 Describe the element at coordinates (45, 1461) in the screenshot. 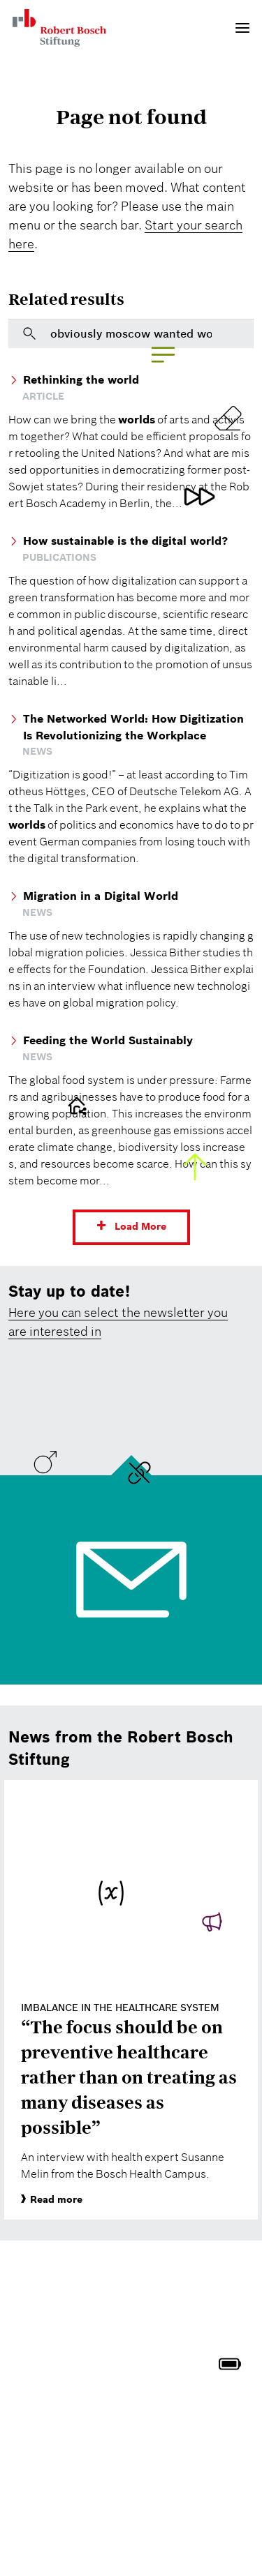

I see `indicates male gender selection` at that location.